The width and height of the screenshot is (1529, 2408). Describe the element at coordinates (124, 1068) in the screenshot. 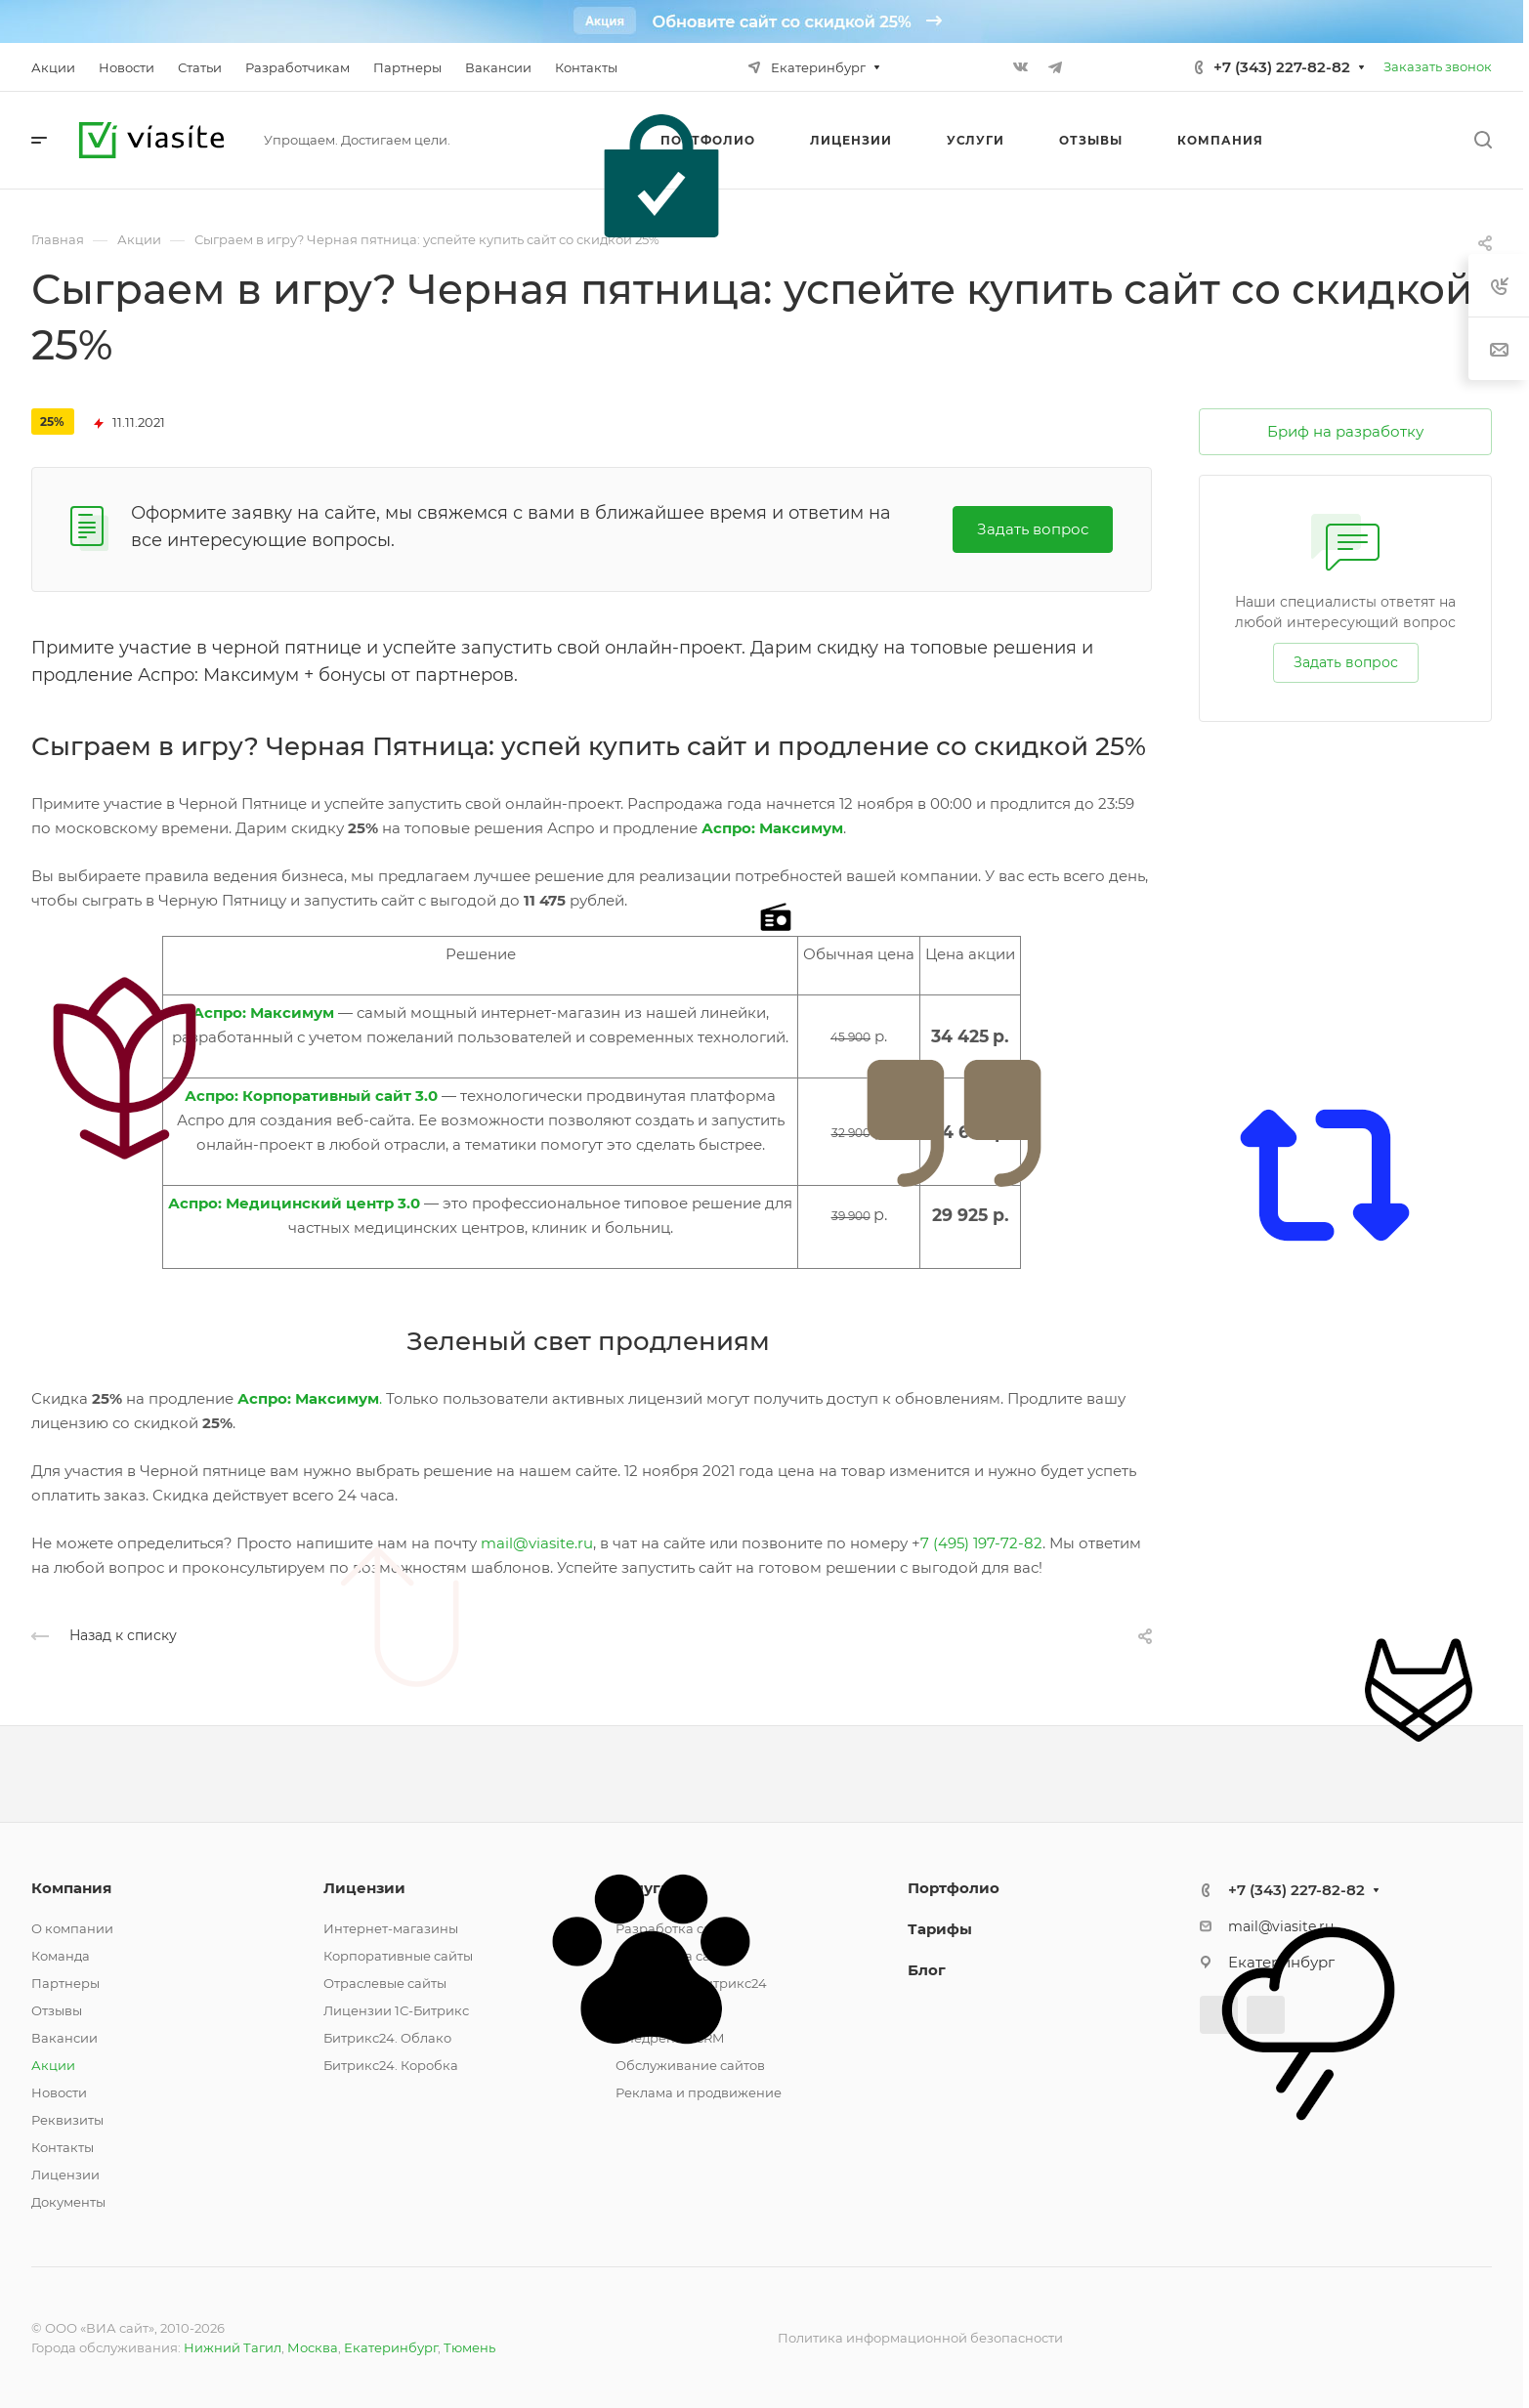

I see `access garden or plant-related features` at that location.